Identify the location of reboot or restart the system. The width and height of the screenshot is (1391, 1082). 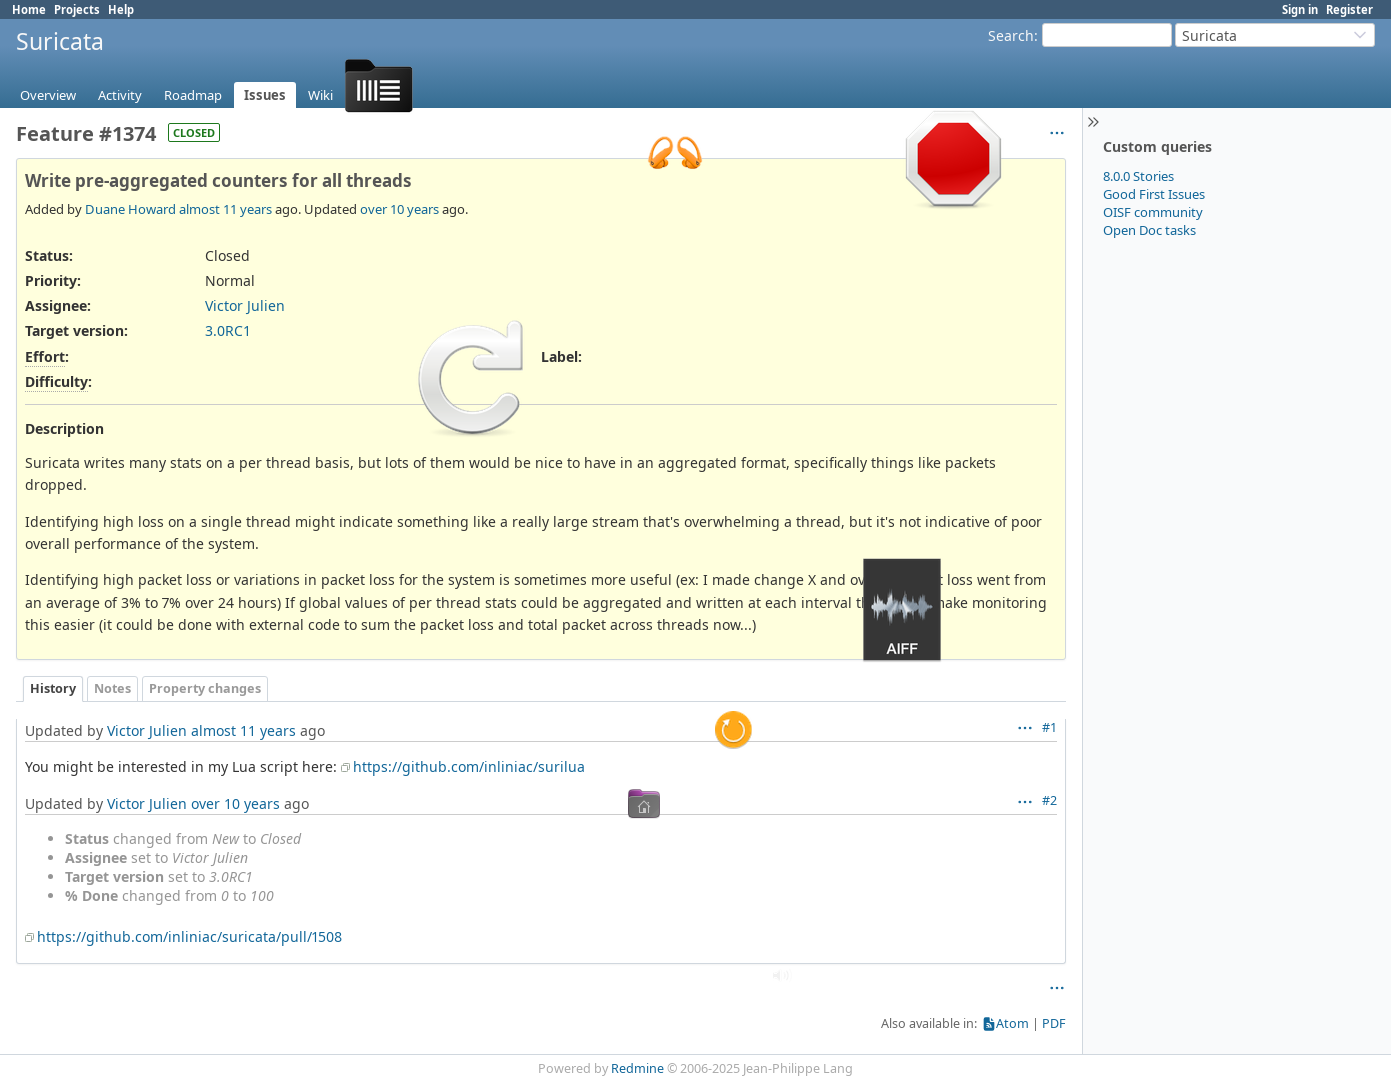
(734, 730).